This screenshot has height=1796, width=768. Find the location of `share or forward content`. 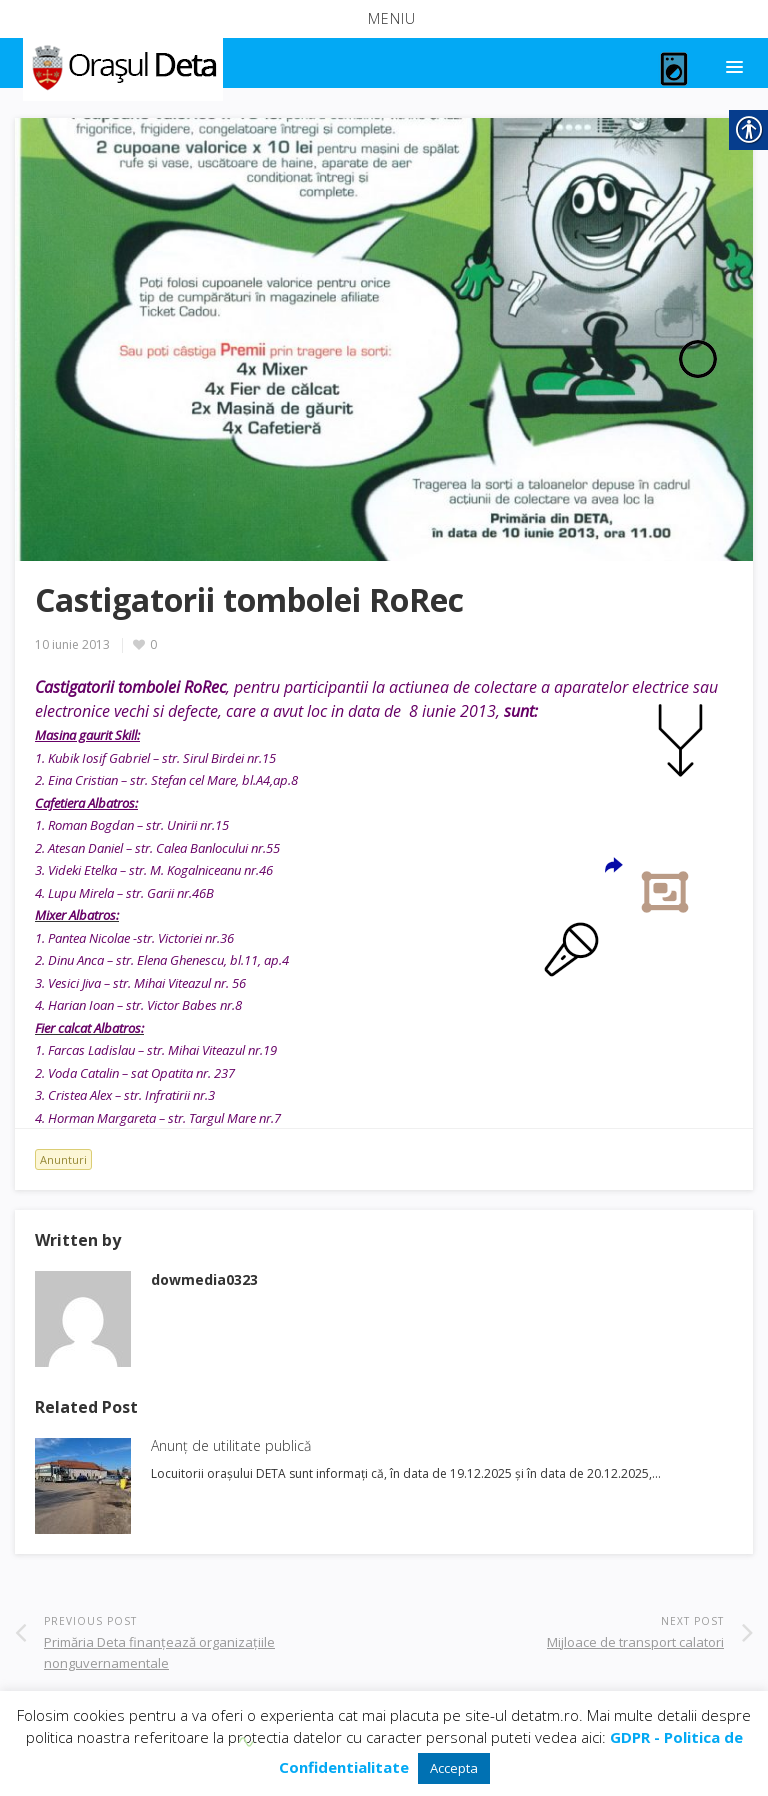

share or forward content is located at coordinates (614, 865).